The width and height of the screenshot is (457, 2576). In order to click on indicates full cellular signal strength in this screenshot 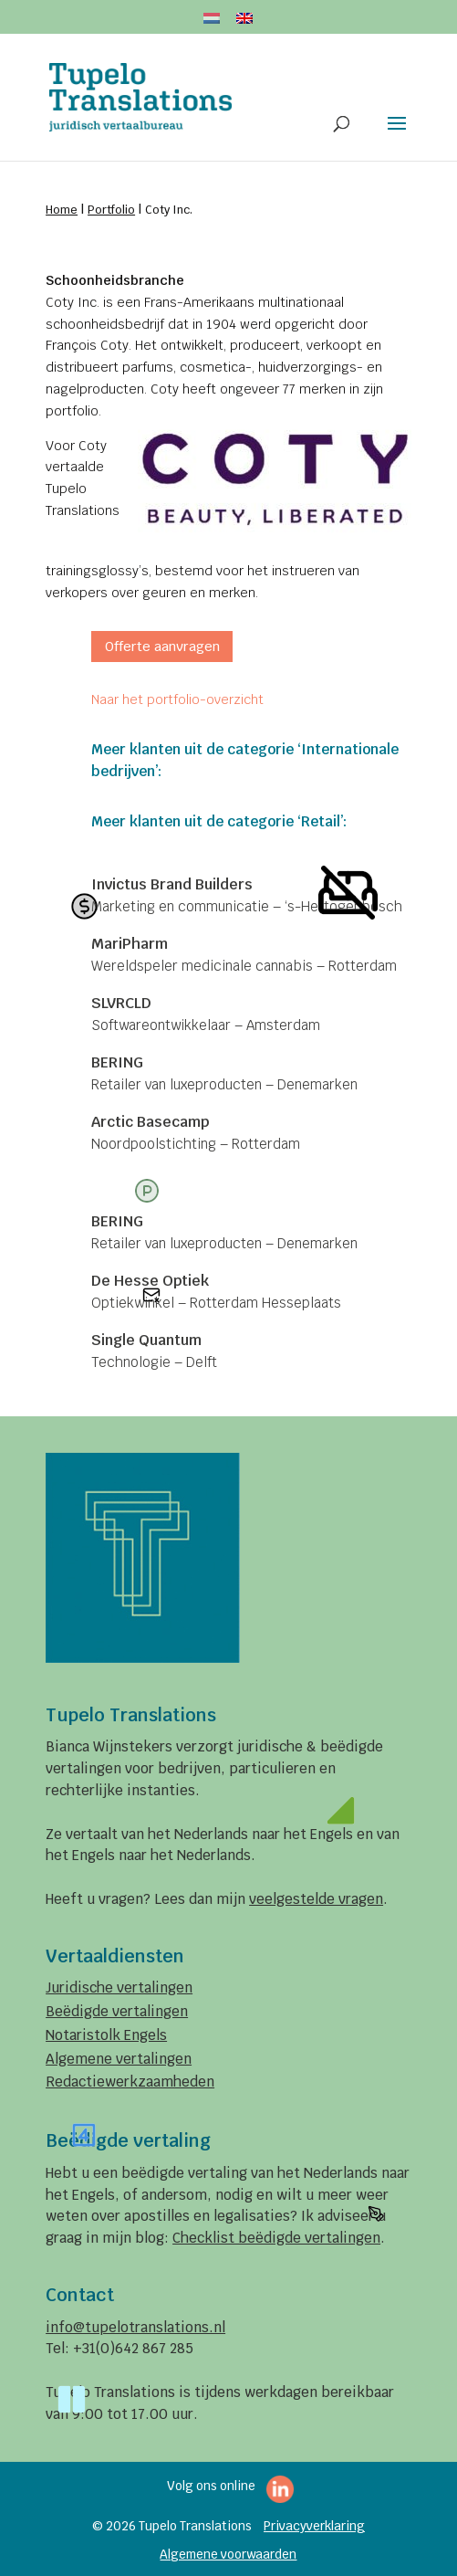, I will do `click(343, 1812)`.